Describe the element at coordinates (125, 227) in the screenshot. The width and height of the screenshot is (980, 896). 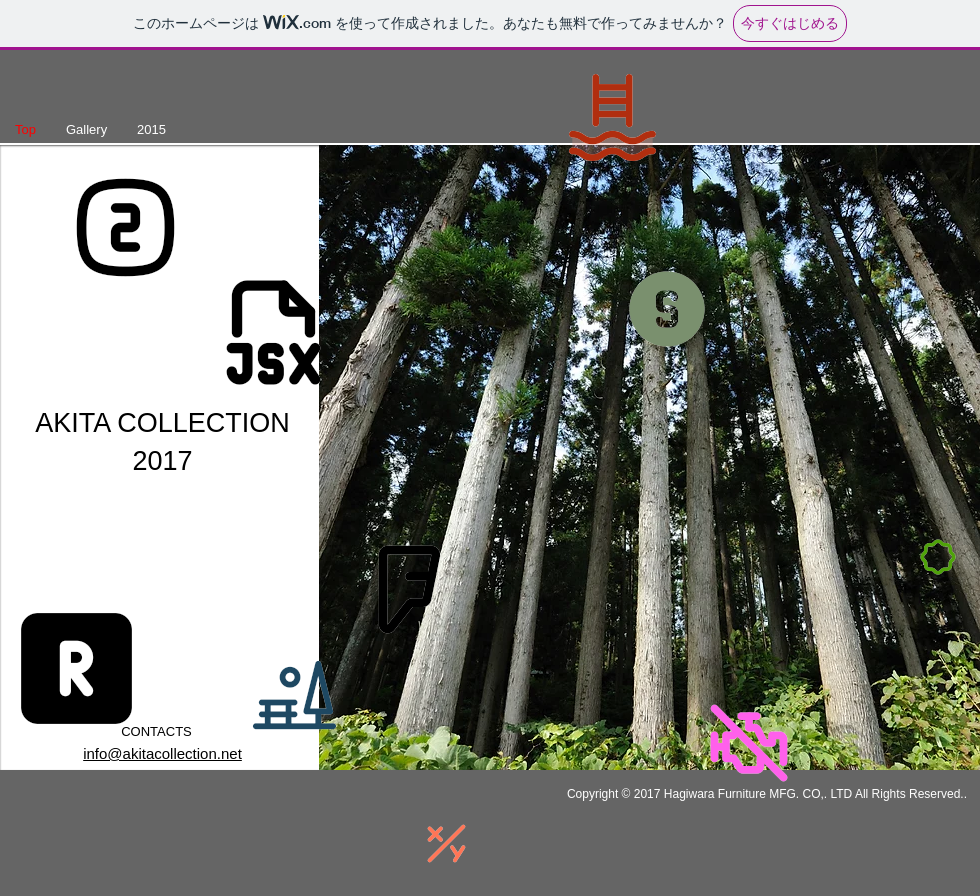
I see `indicates step 2 in a multi-step process` at that location.